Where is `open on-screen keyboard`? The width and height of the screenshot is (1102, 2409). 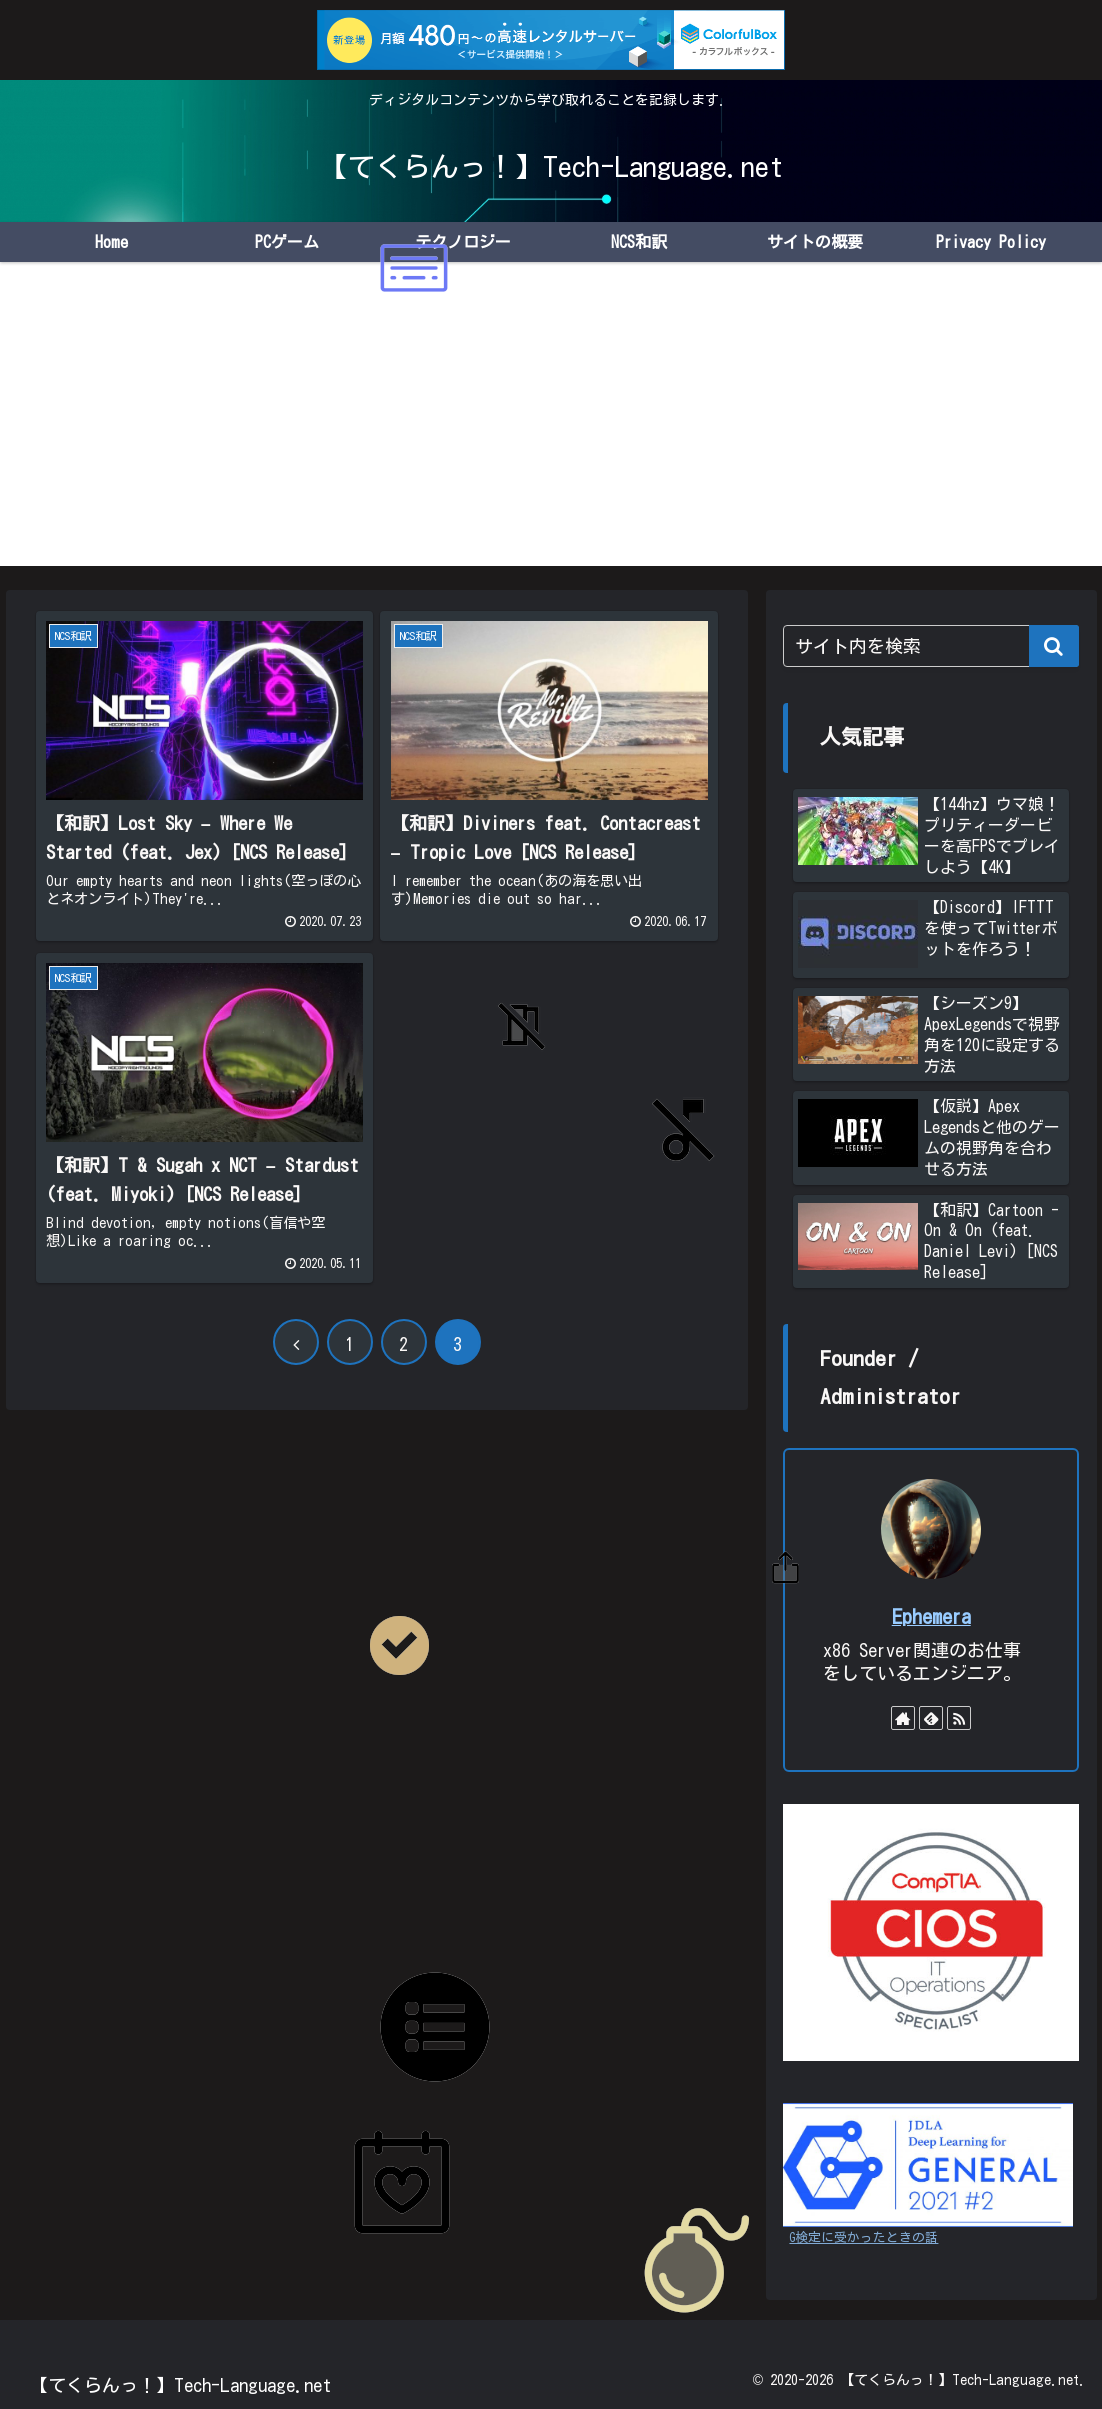
open on-screen keyboard is located at coordinates (414, 268).